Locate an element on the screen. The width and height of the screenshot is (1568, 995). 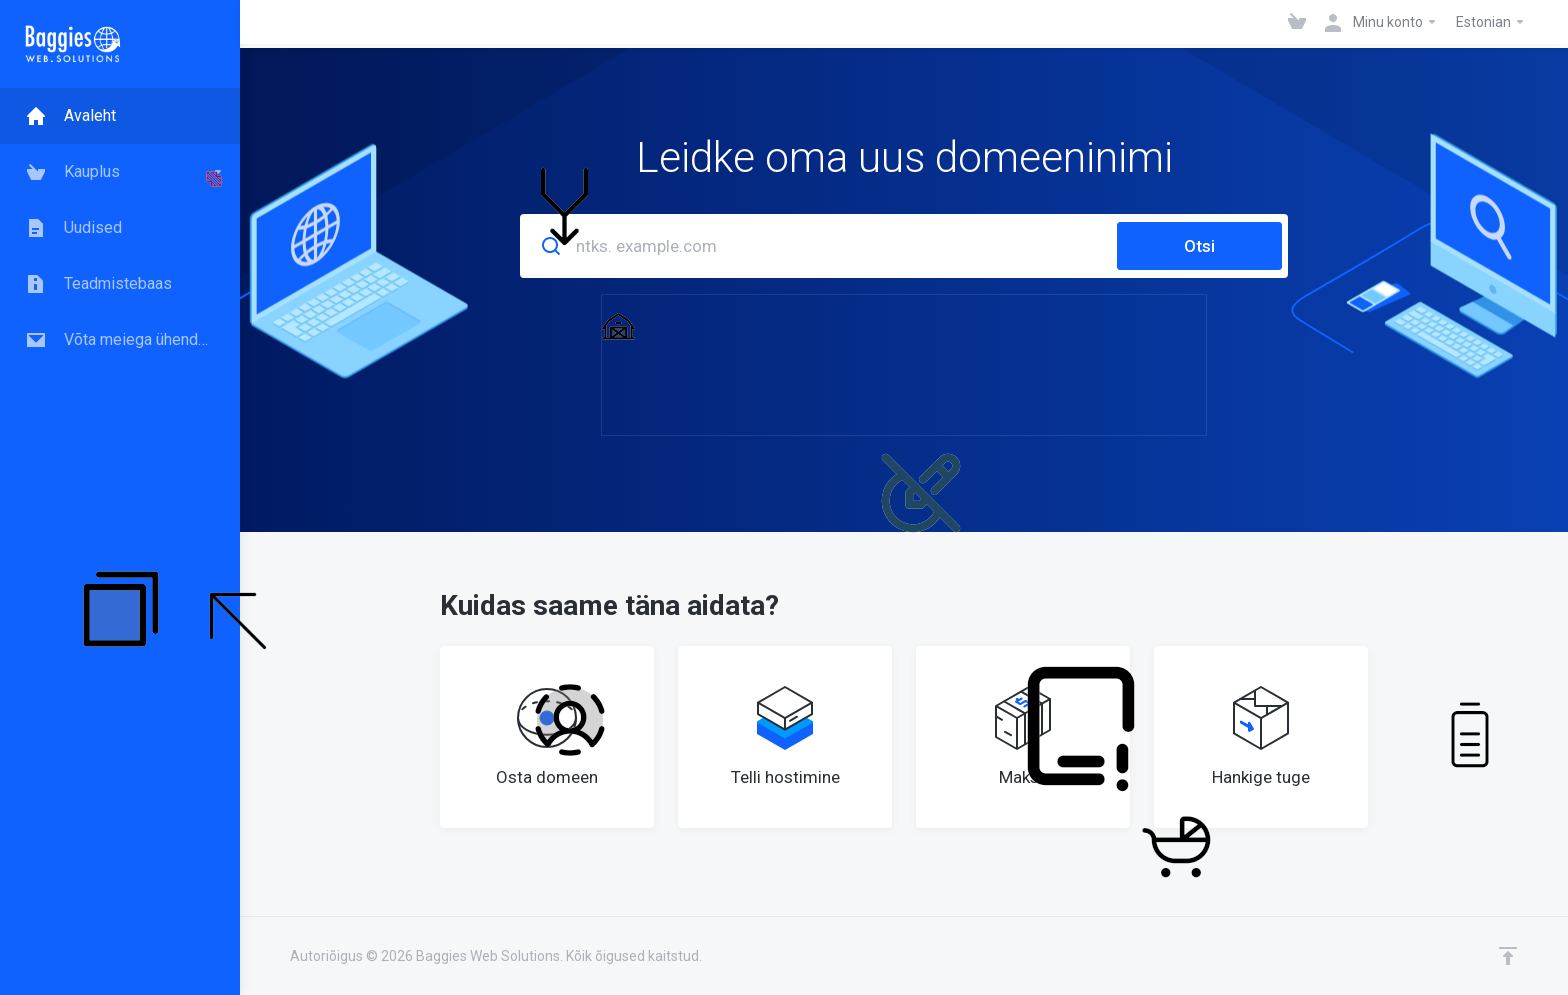
indicates high battery level is located at coordinates (1470, 736).